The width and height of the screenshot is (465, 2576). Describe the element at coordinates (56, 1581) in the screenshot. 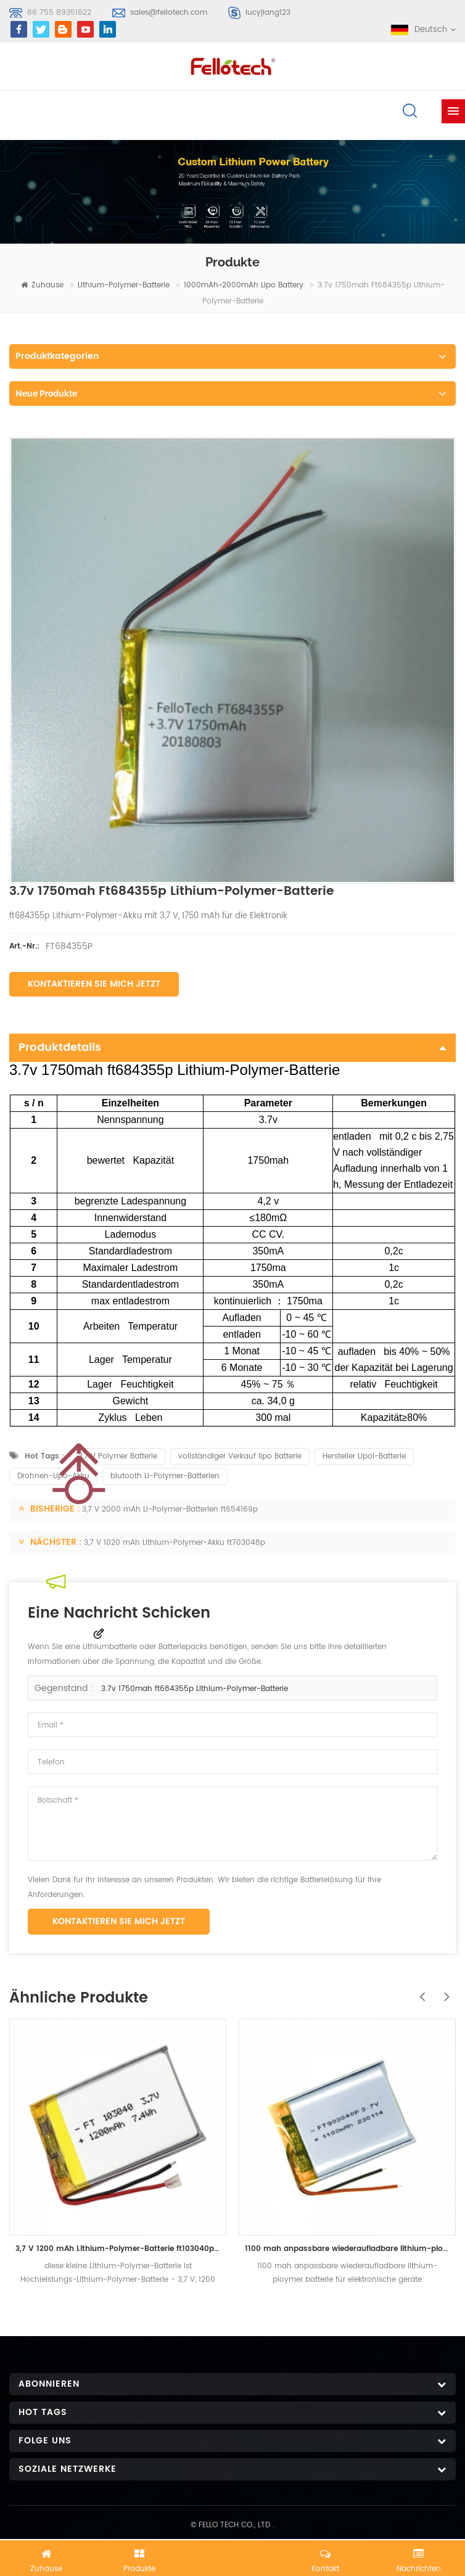

I see `make an announcement or broadcast` at that location.